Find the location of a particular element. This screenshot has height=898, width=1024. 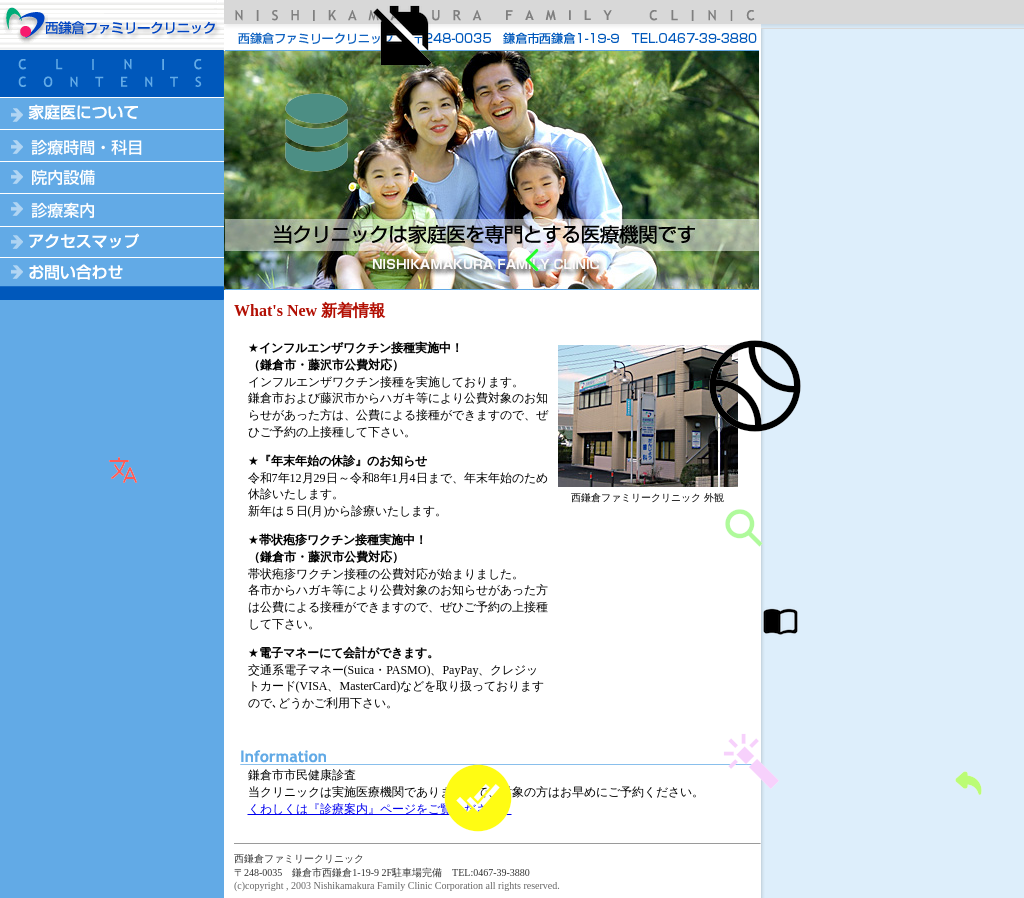

search for content is located at coordinates (744, 528).